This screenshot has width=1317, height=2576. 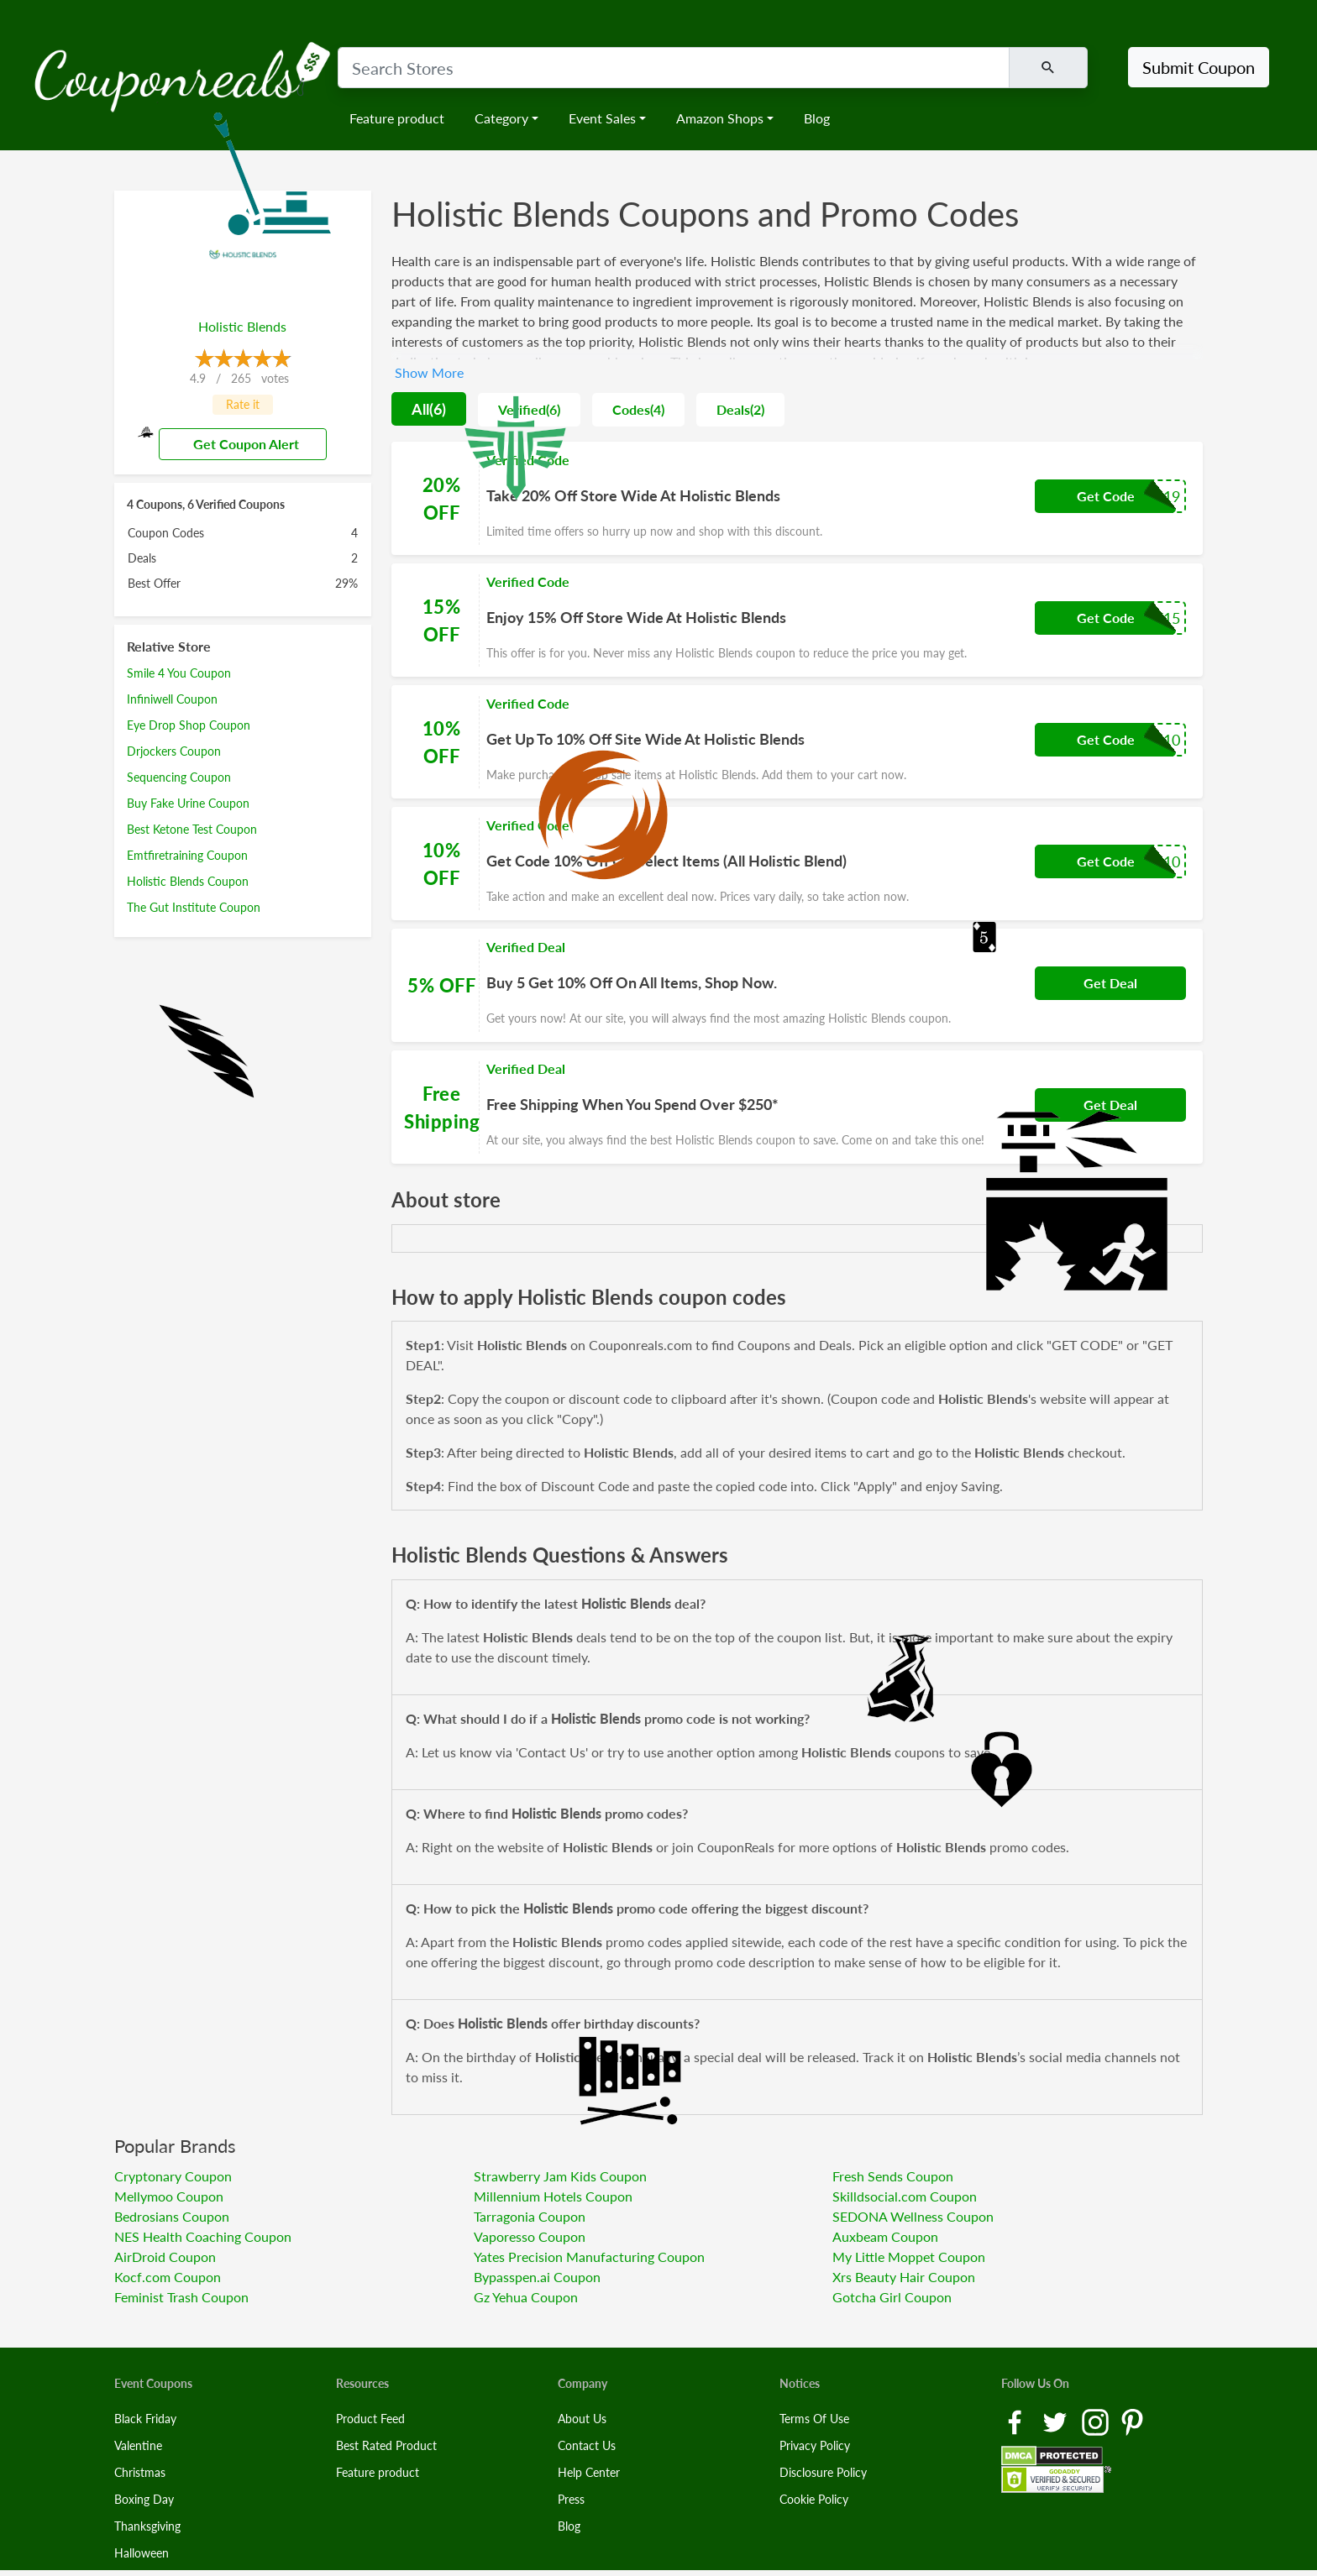 What do you see at coordinates (207, 1050) in the screenshot?
I see `indicates a critical hit or piercing damage in combat` at bounding box center [207, 1050].